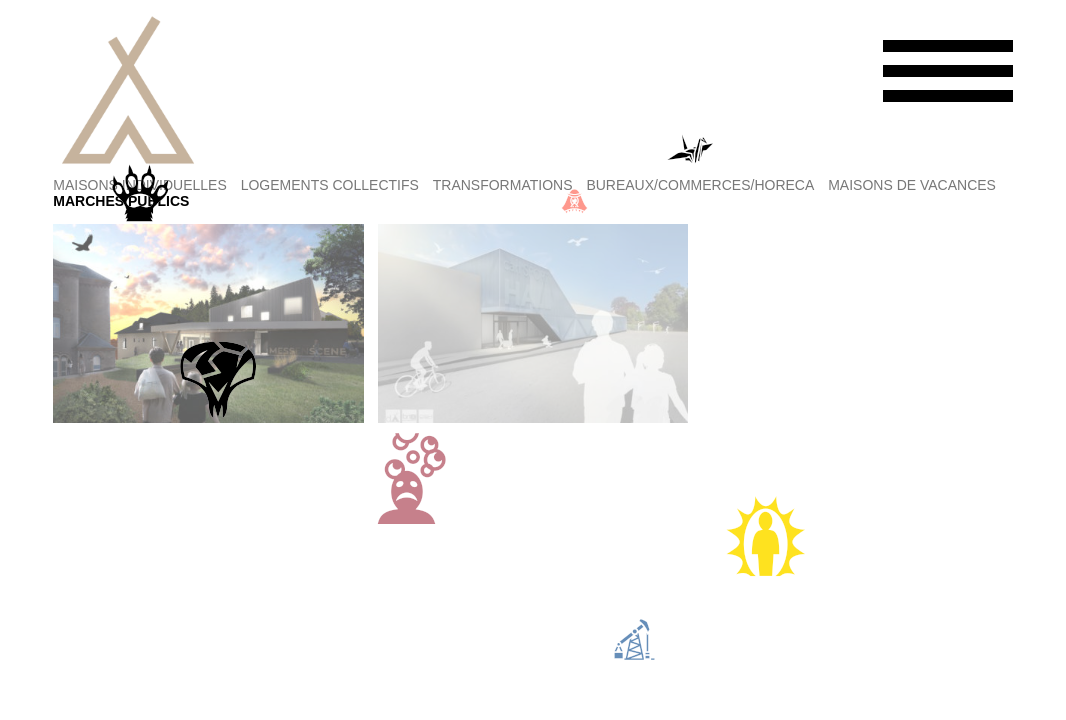  I want to click on activate aura or special ability, so click(765, 536).